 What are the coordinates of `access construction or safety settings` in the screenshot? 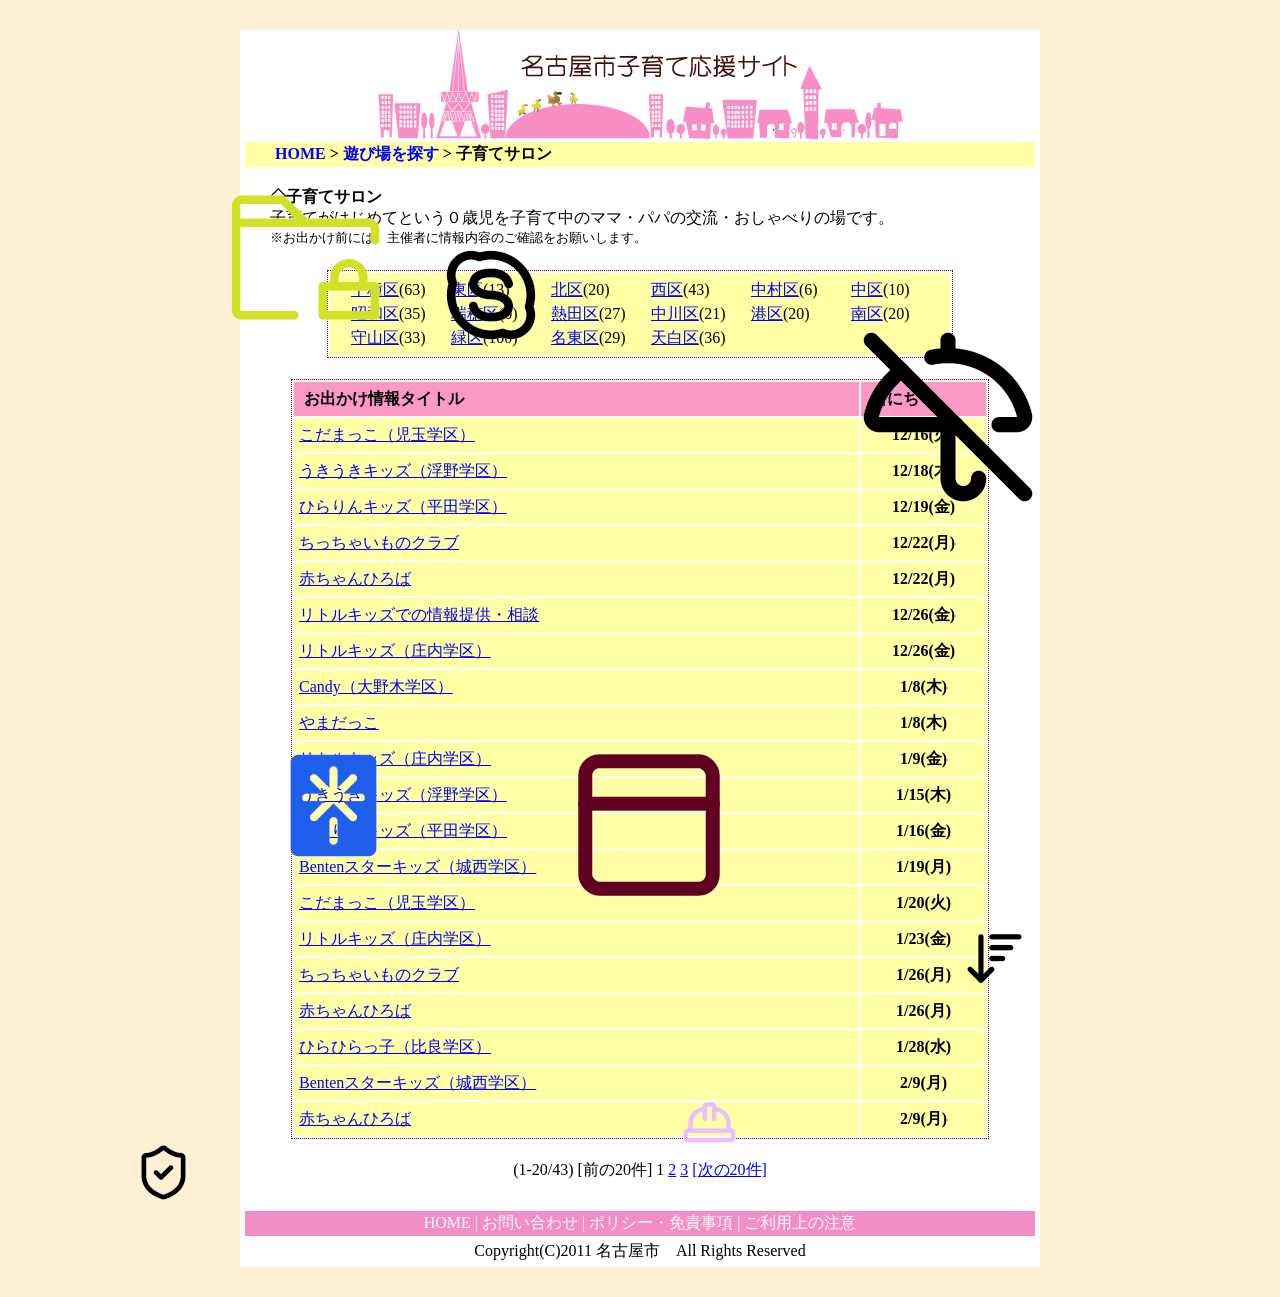 It's located at (709, 1123).